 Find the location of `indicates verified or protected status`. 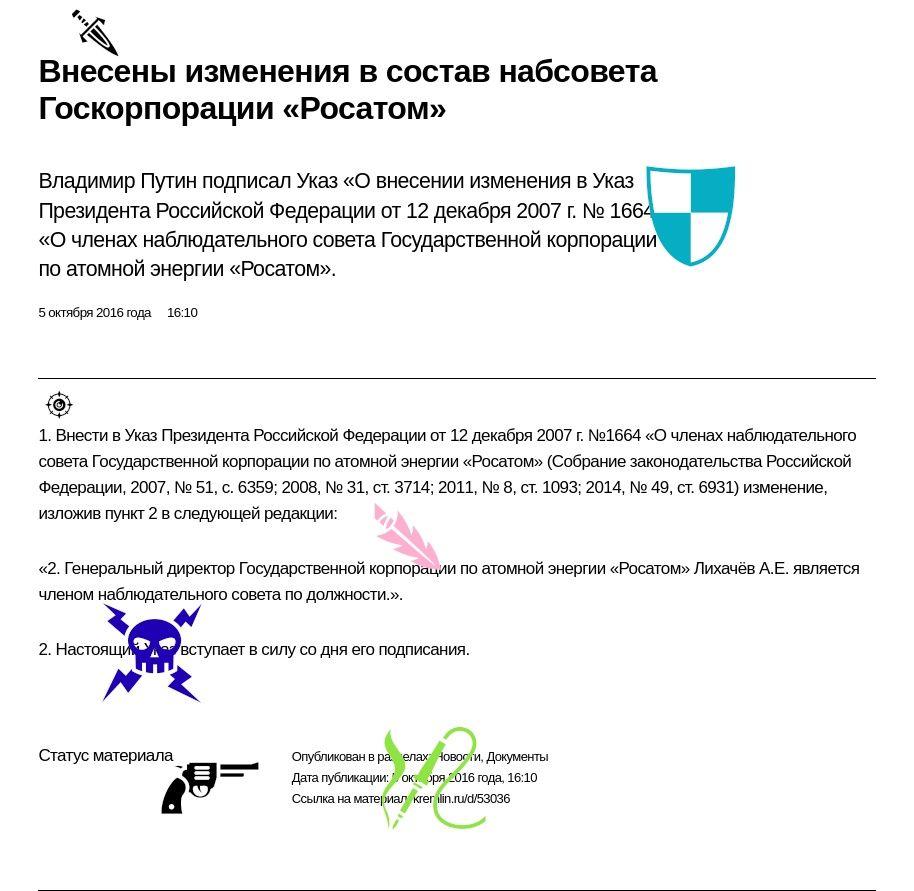

indicates verified or protected status is located at coordinates (690, 216).